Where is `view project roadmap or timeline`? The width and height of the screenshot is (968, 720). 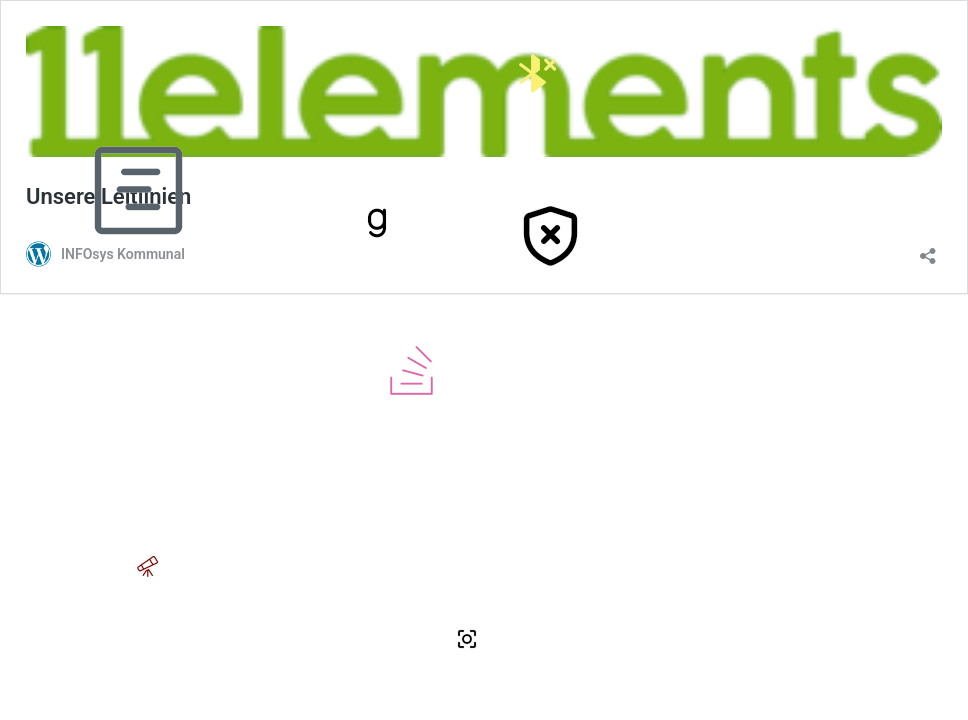 view project roadmap or timeline is located at coordinates (138, 190).